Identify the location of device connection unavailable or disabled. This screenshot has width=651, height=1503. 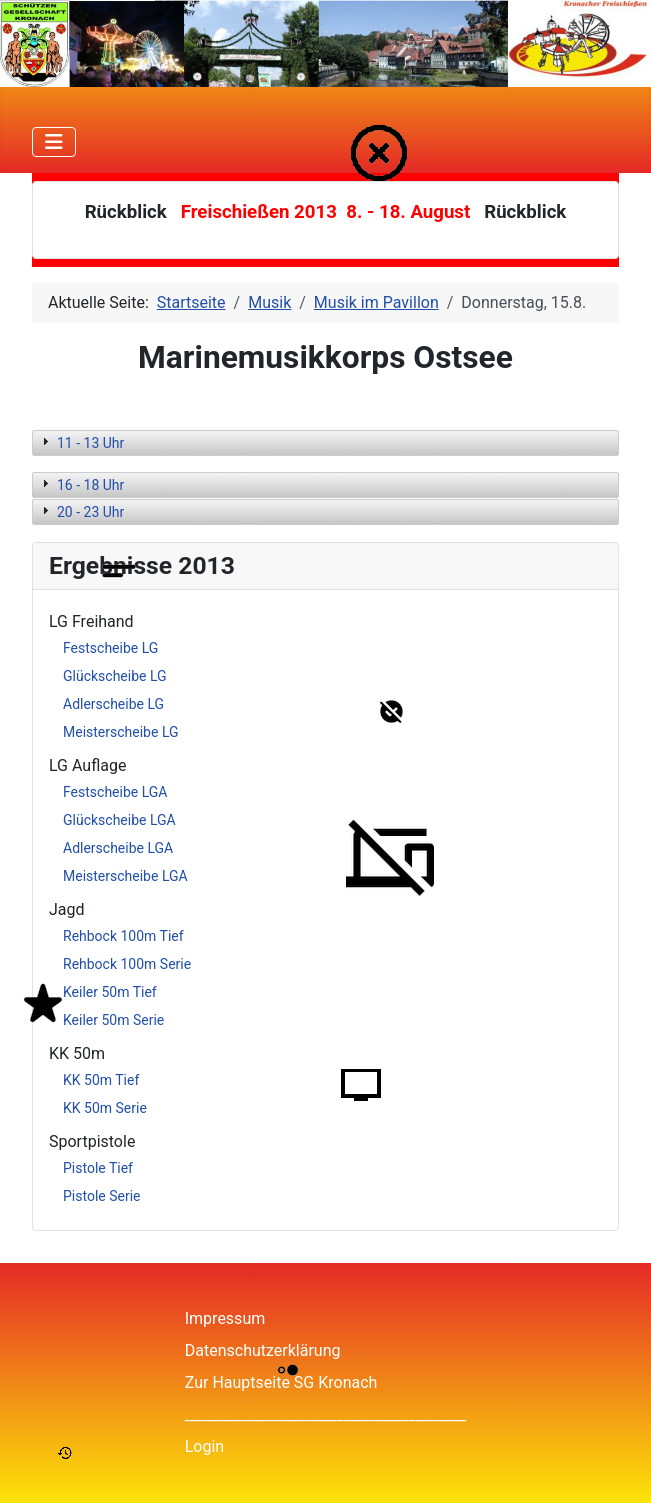
(390, 858).